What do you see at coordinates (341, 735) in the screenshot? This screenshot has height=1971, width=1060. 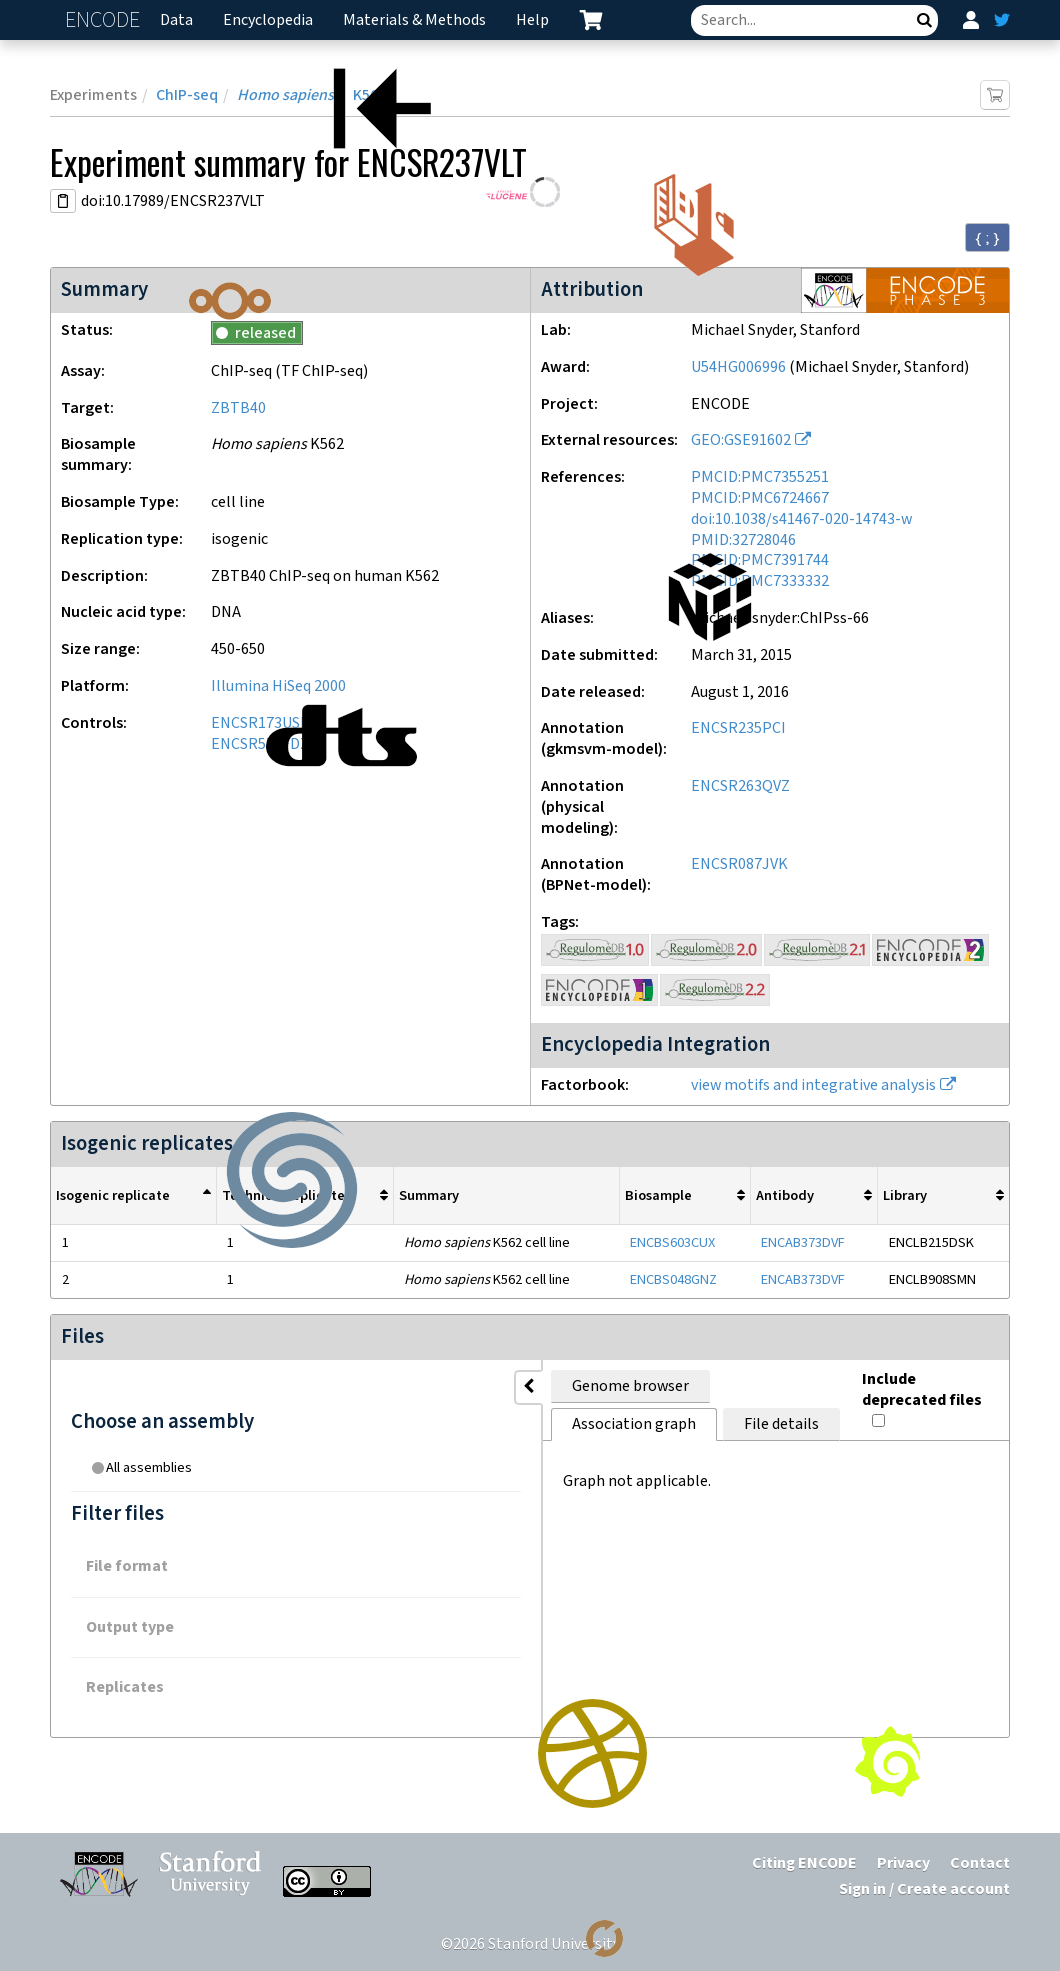 I see `dts audio technology logo` at bounding box center [341, 735].